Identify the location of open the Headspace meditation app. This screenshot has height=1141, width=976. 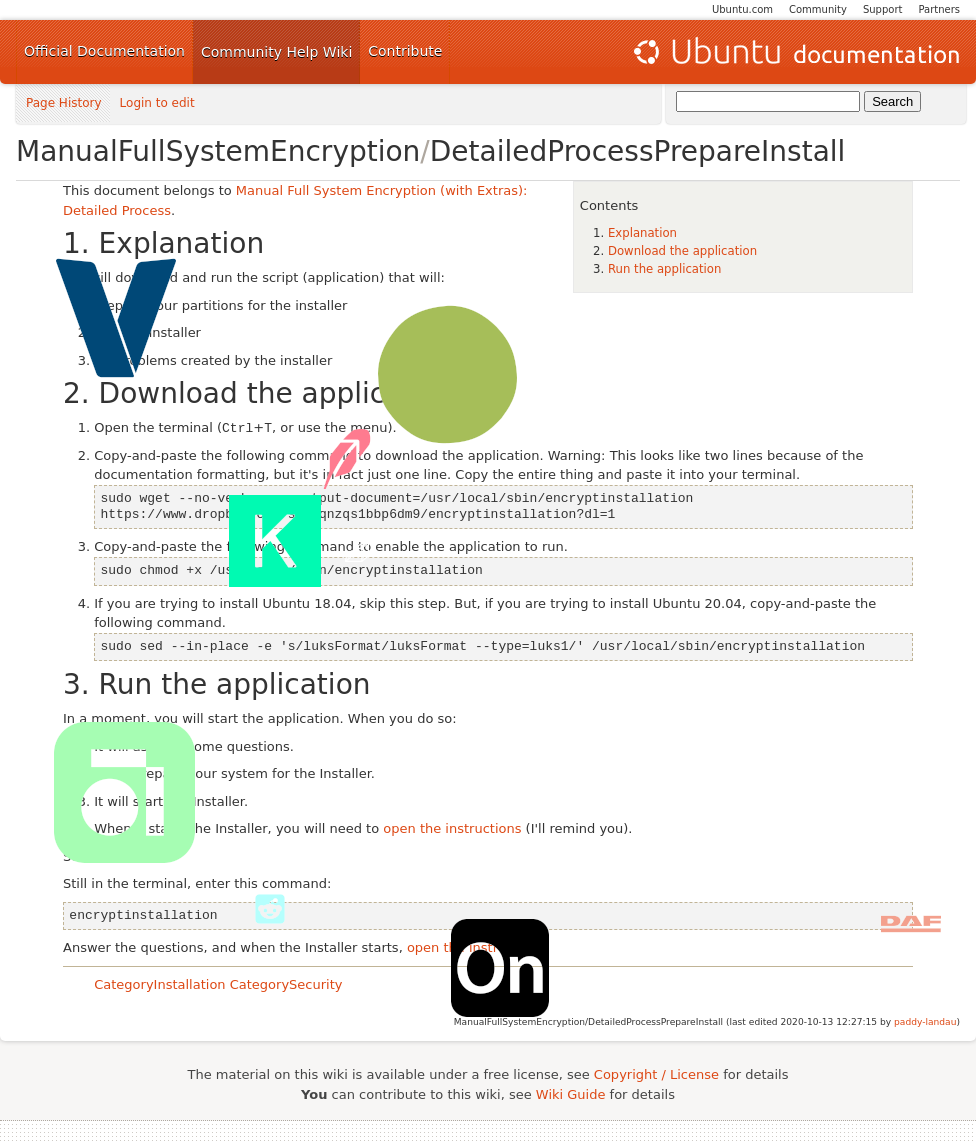
(447, 374).